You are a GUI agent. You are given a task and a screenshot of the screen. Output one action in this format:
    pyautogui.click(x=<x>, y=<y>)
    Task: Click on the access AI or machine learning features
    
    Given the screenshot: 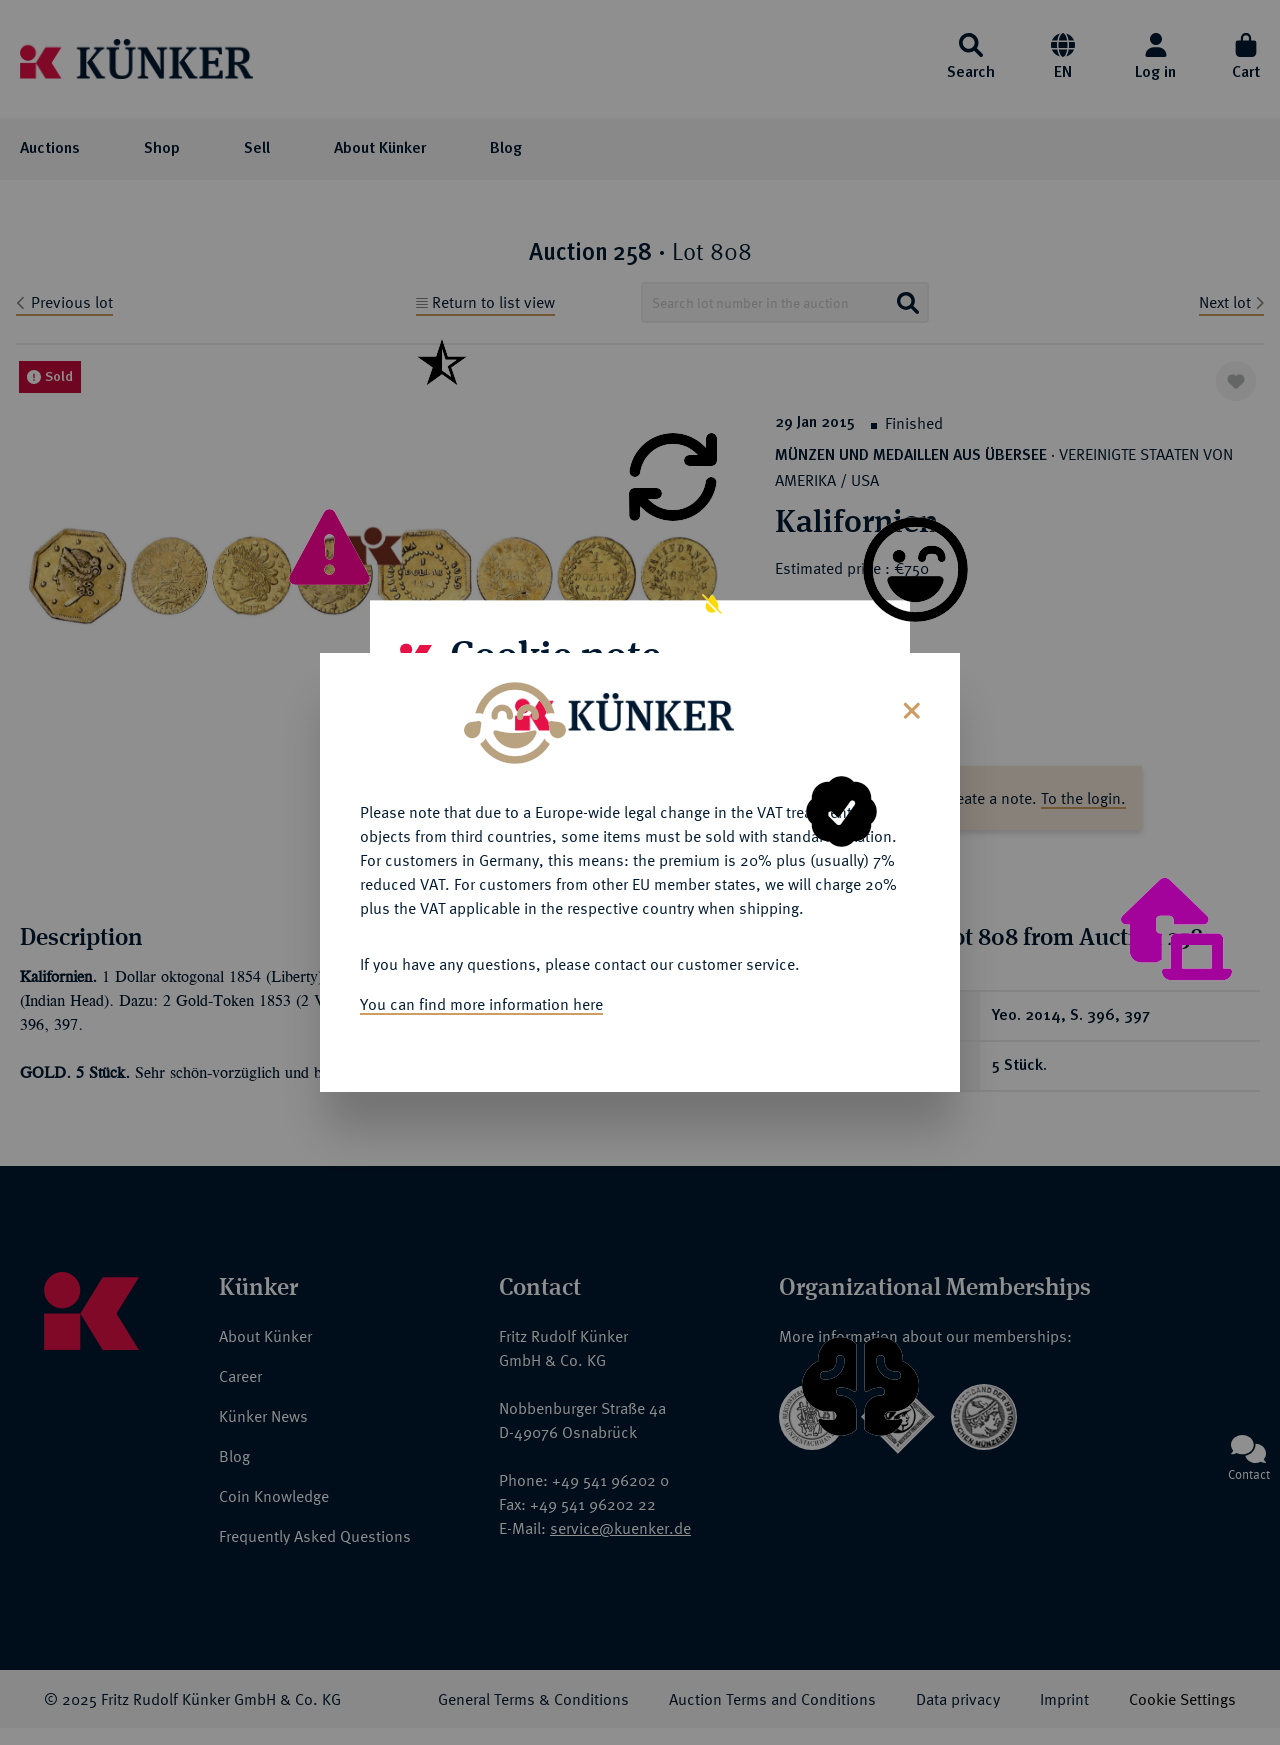 What is the action you would take?
    pyautogui.click(x=860, y=1387)
    